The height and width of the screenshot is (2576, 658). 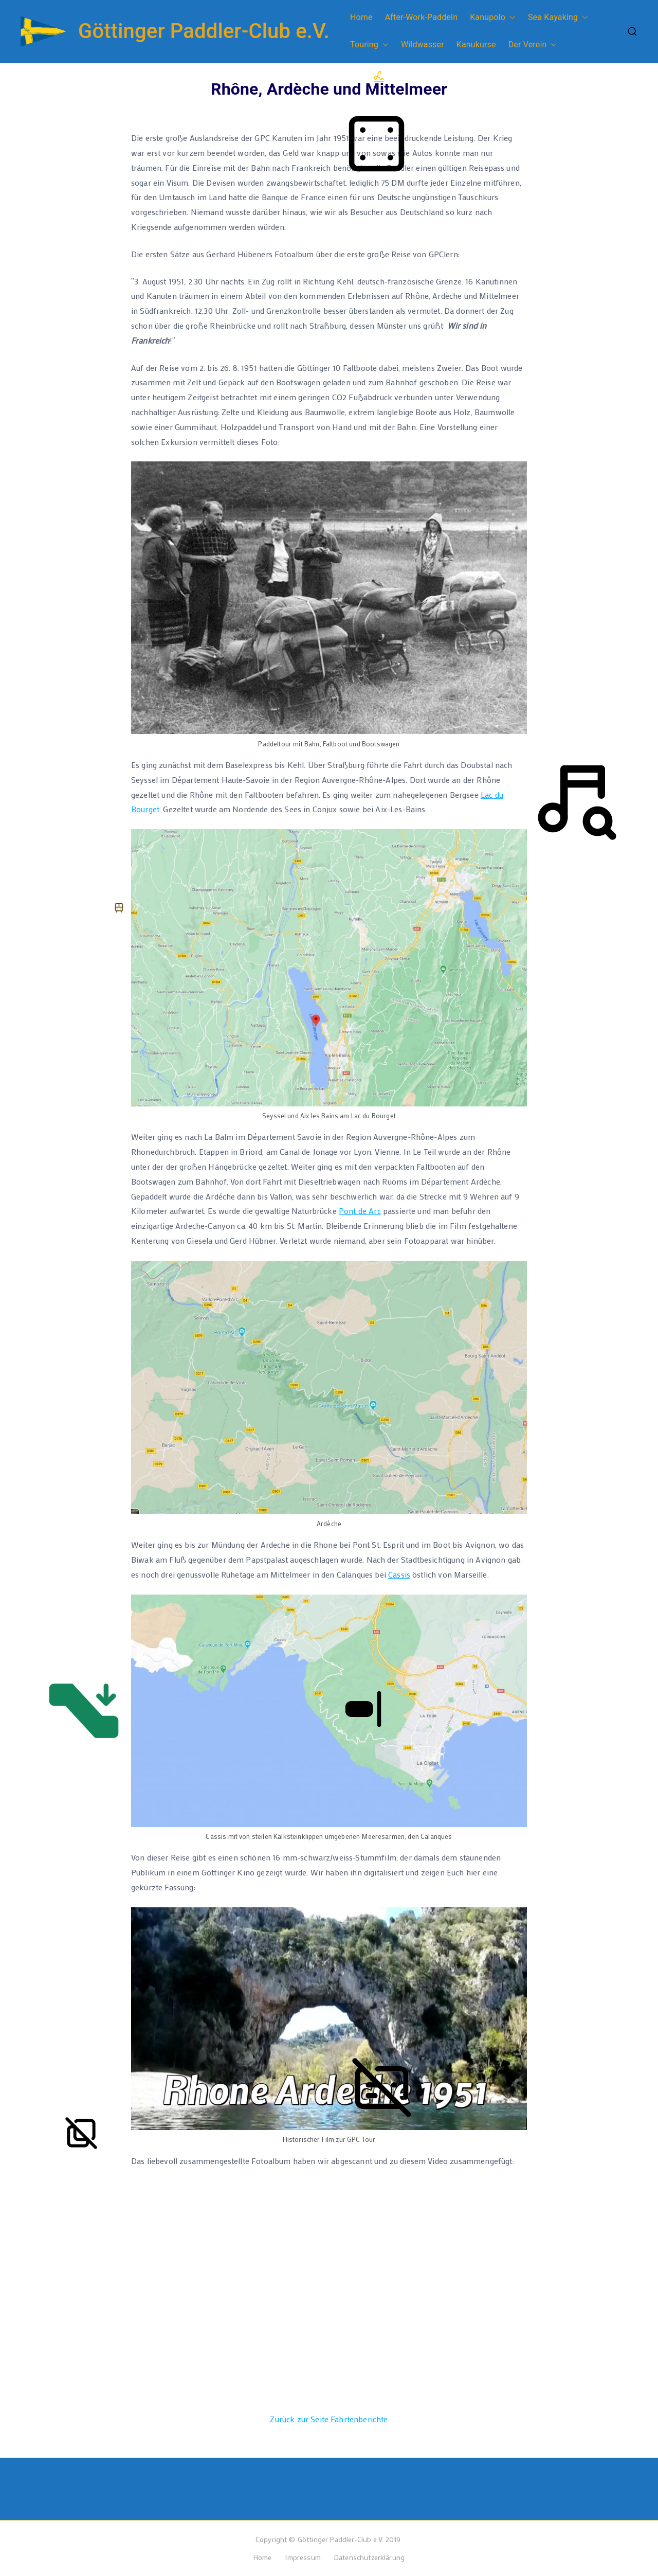 I want to click on open inspection panel or diagnostic view, so click(x=376, y=144).